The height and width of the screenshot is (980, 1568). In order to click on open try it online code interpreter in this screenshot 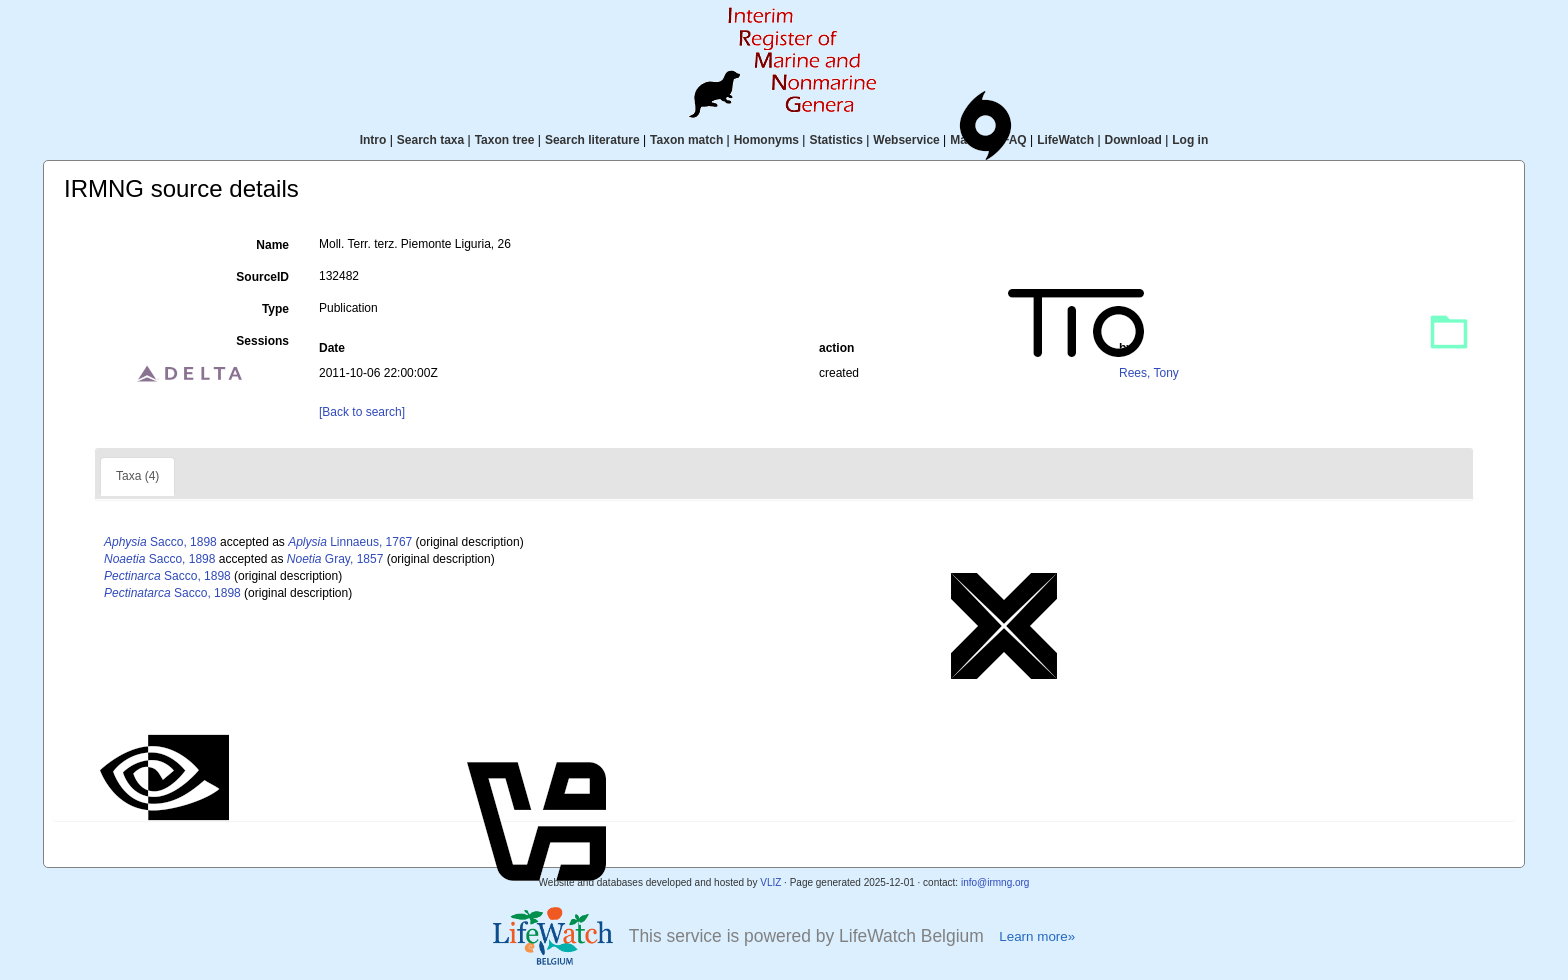, I will do `click(1076, 323)`.